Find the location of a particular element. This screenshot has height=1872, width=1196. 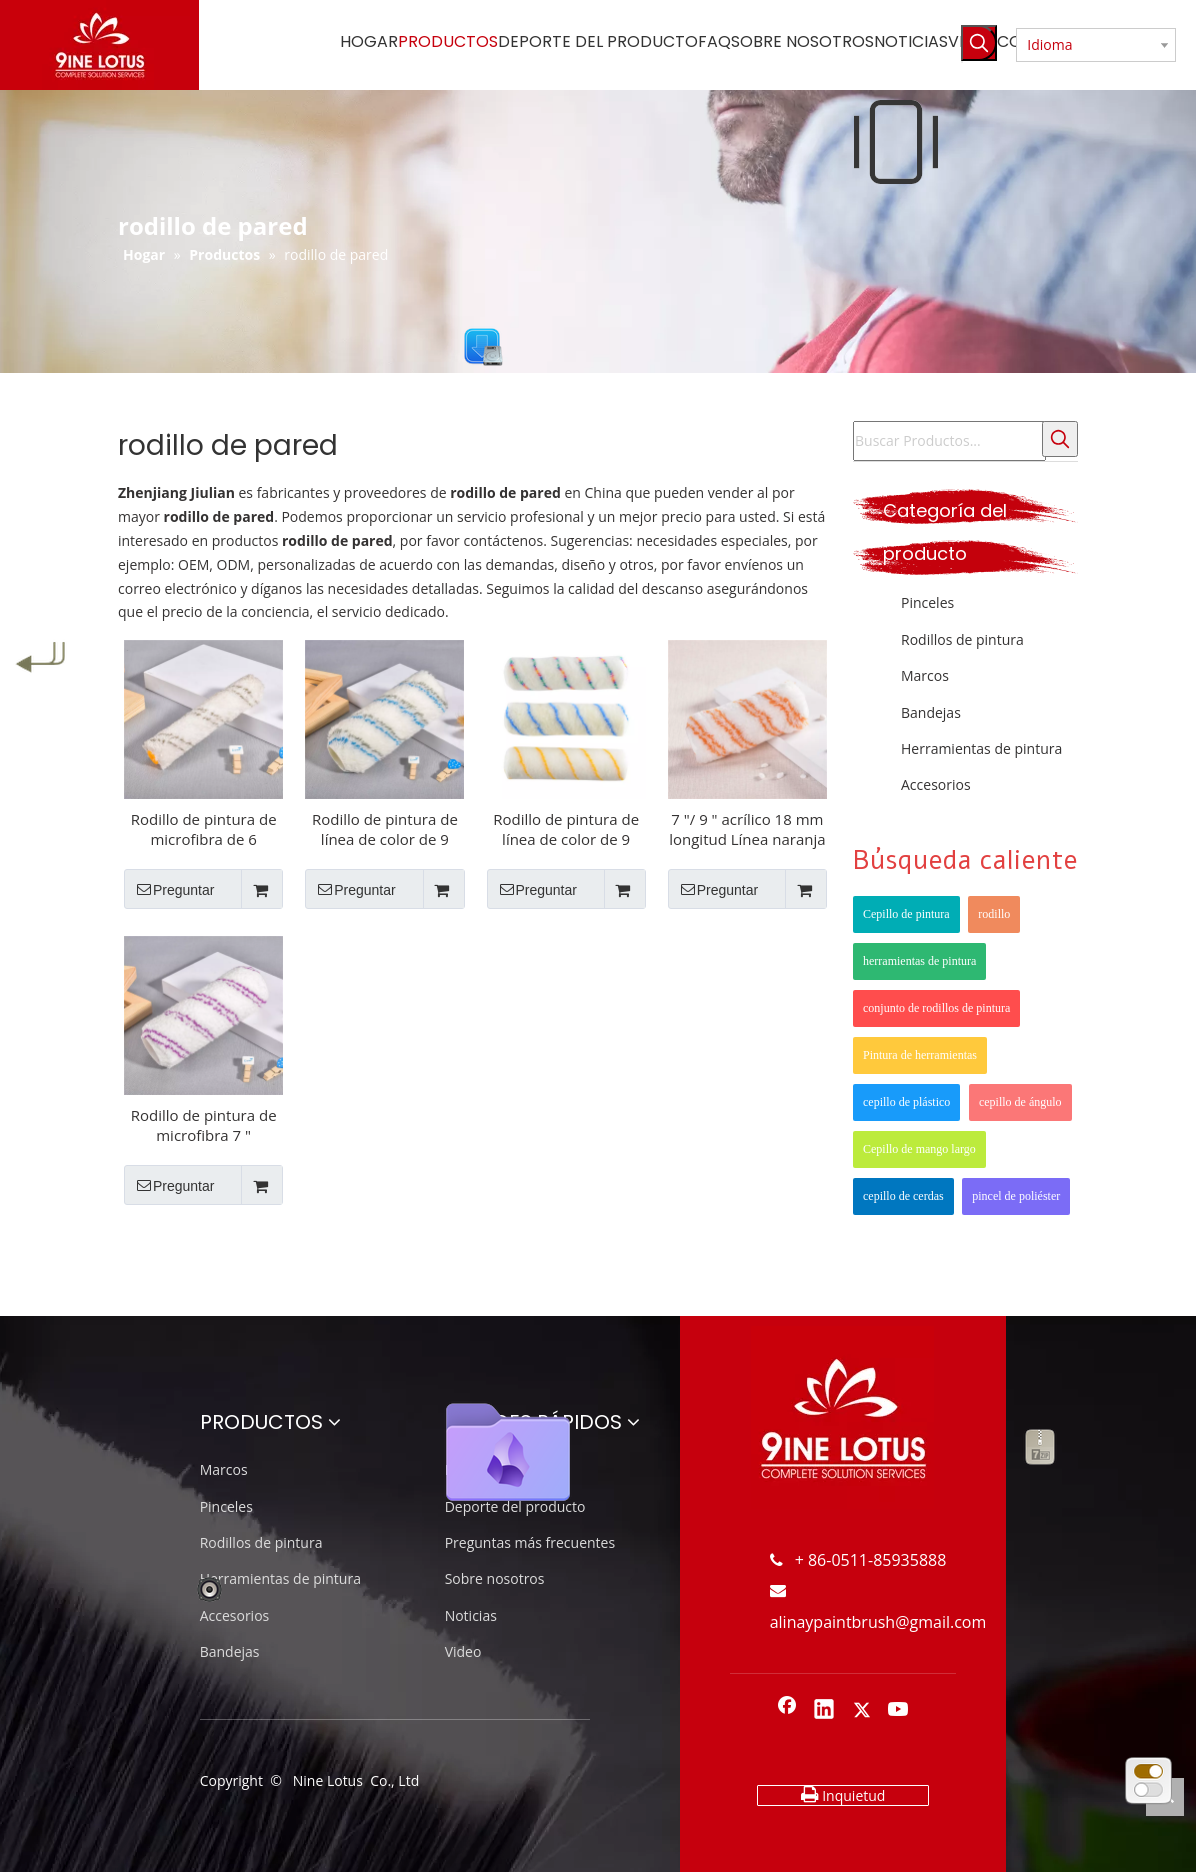

reply to all recipients in an email thread is located at coordinates (39, 653).